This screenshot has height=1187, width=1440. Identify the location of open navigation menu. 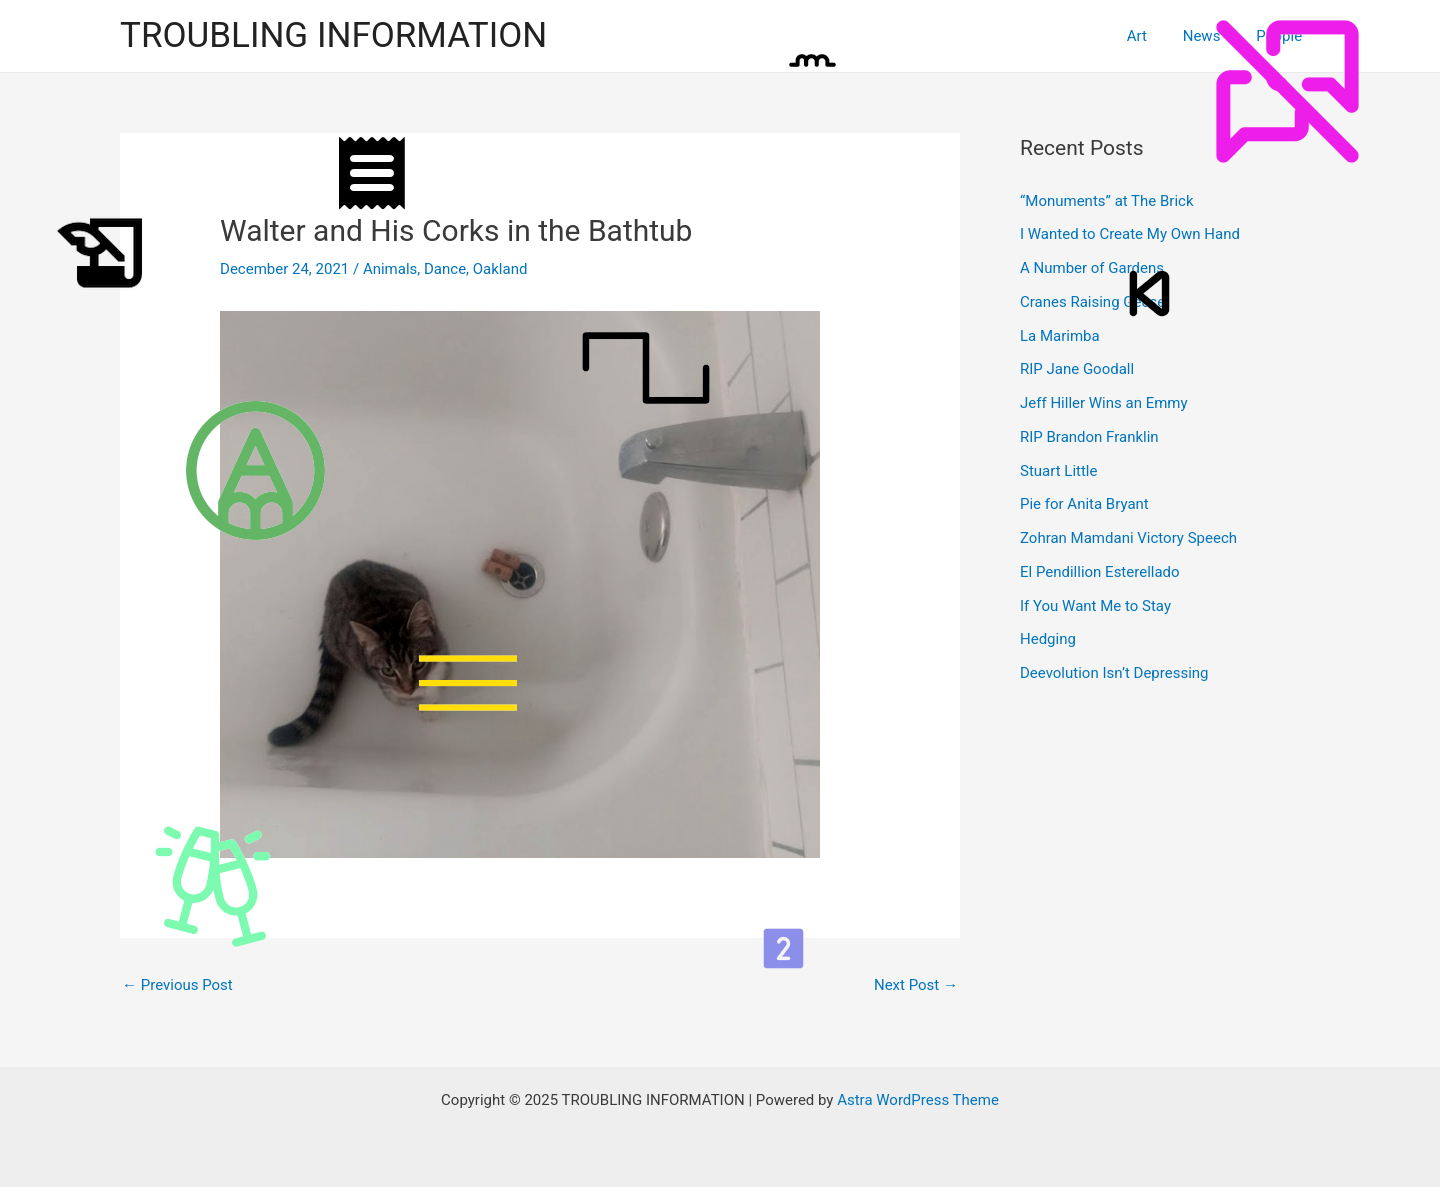
(468, 680).